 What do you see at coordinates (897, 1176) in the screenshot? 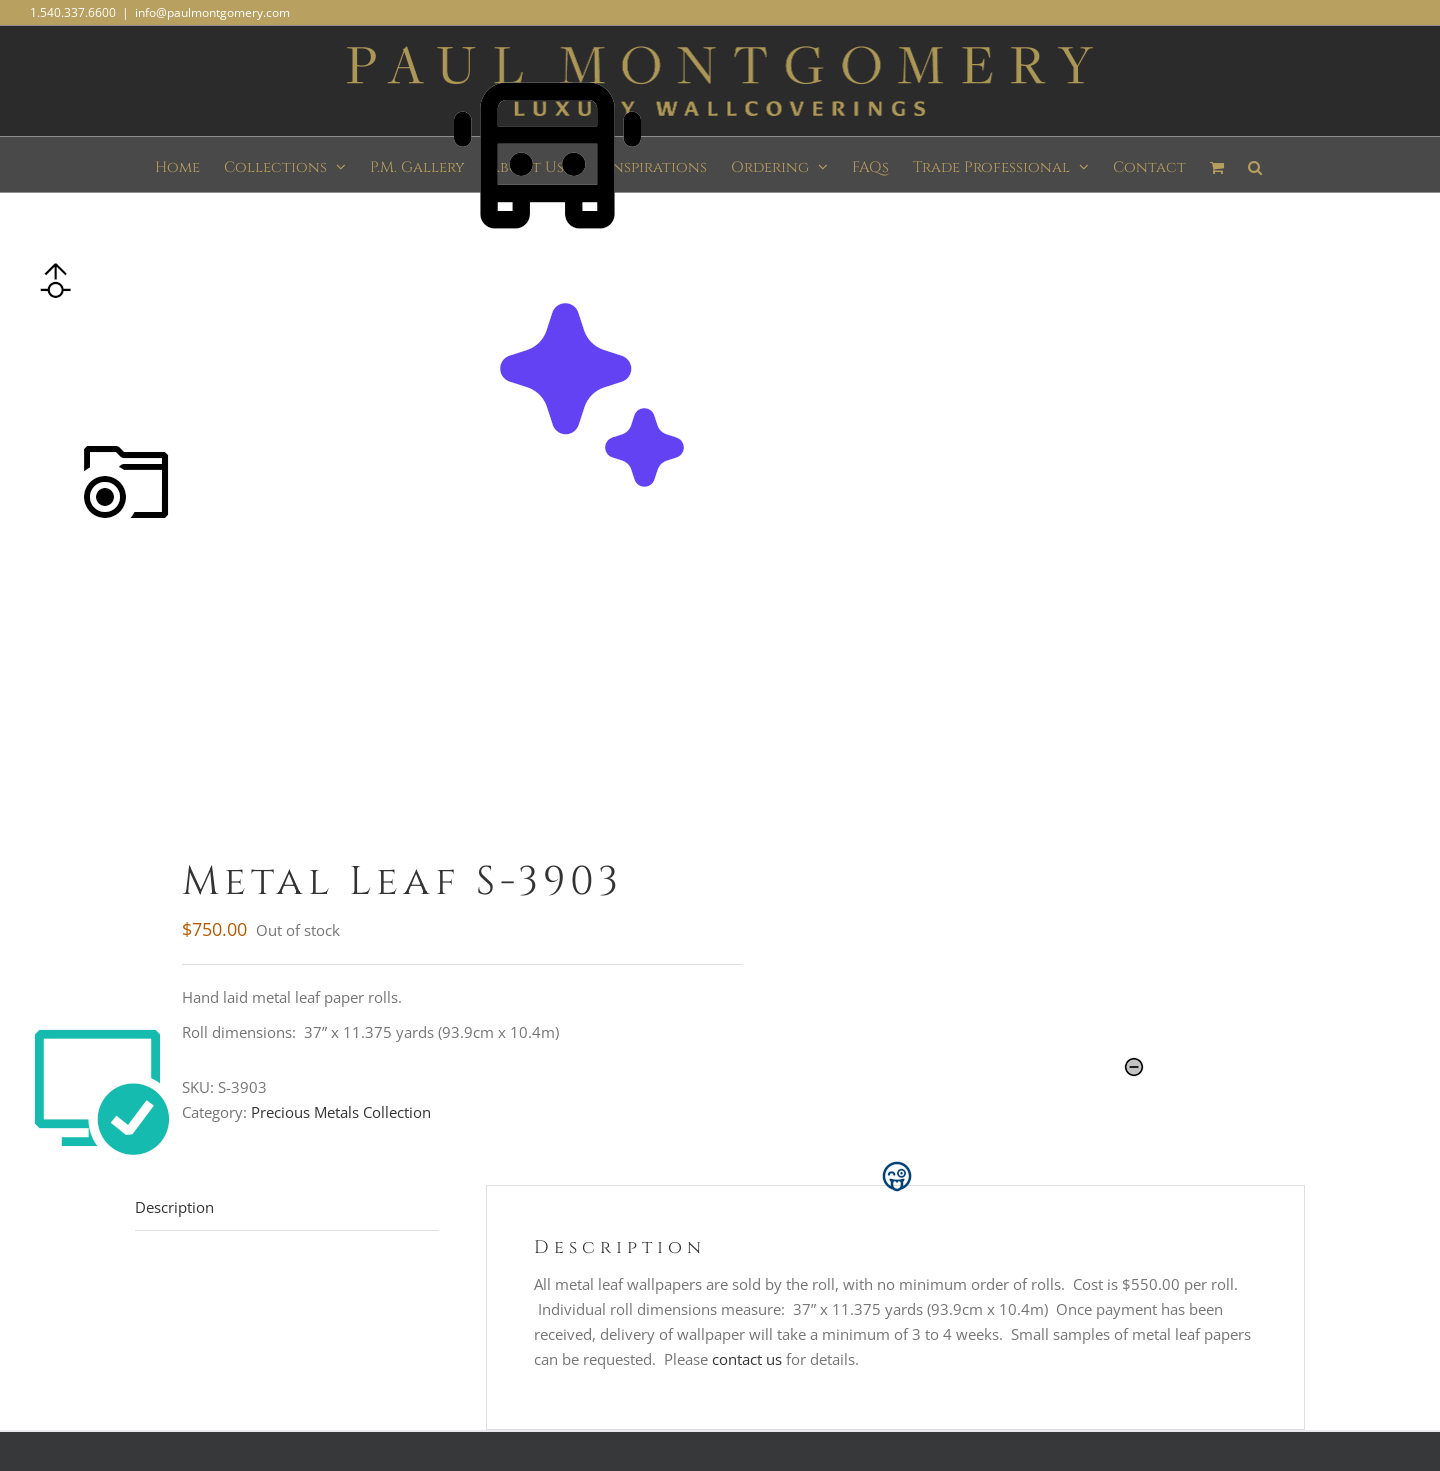
I see `add a playful or silly reaction to a message` at bounding box center [897, 1176].